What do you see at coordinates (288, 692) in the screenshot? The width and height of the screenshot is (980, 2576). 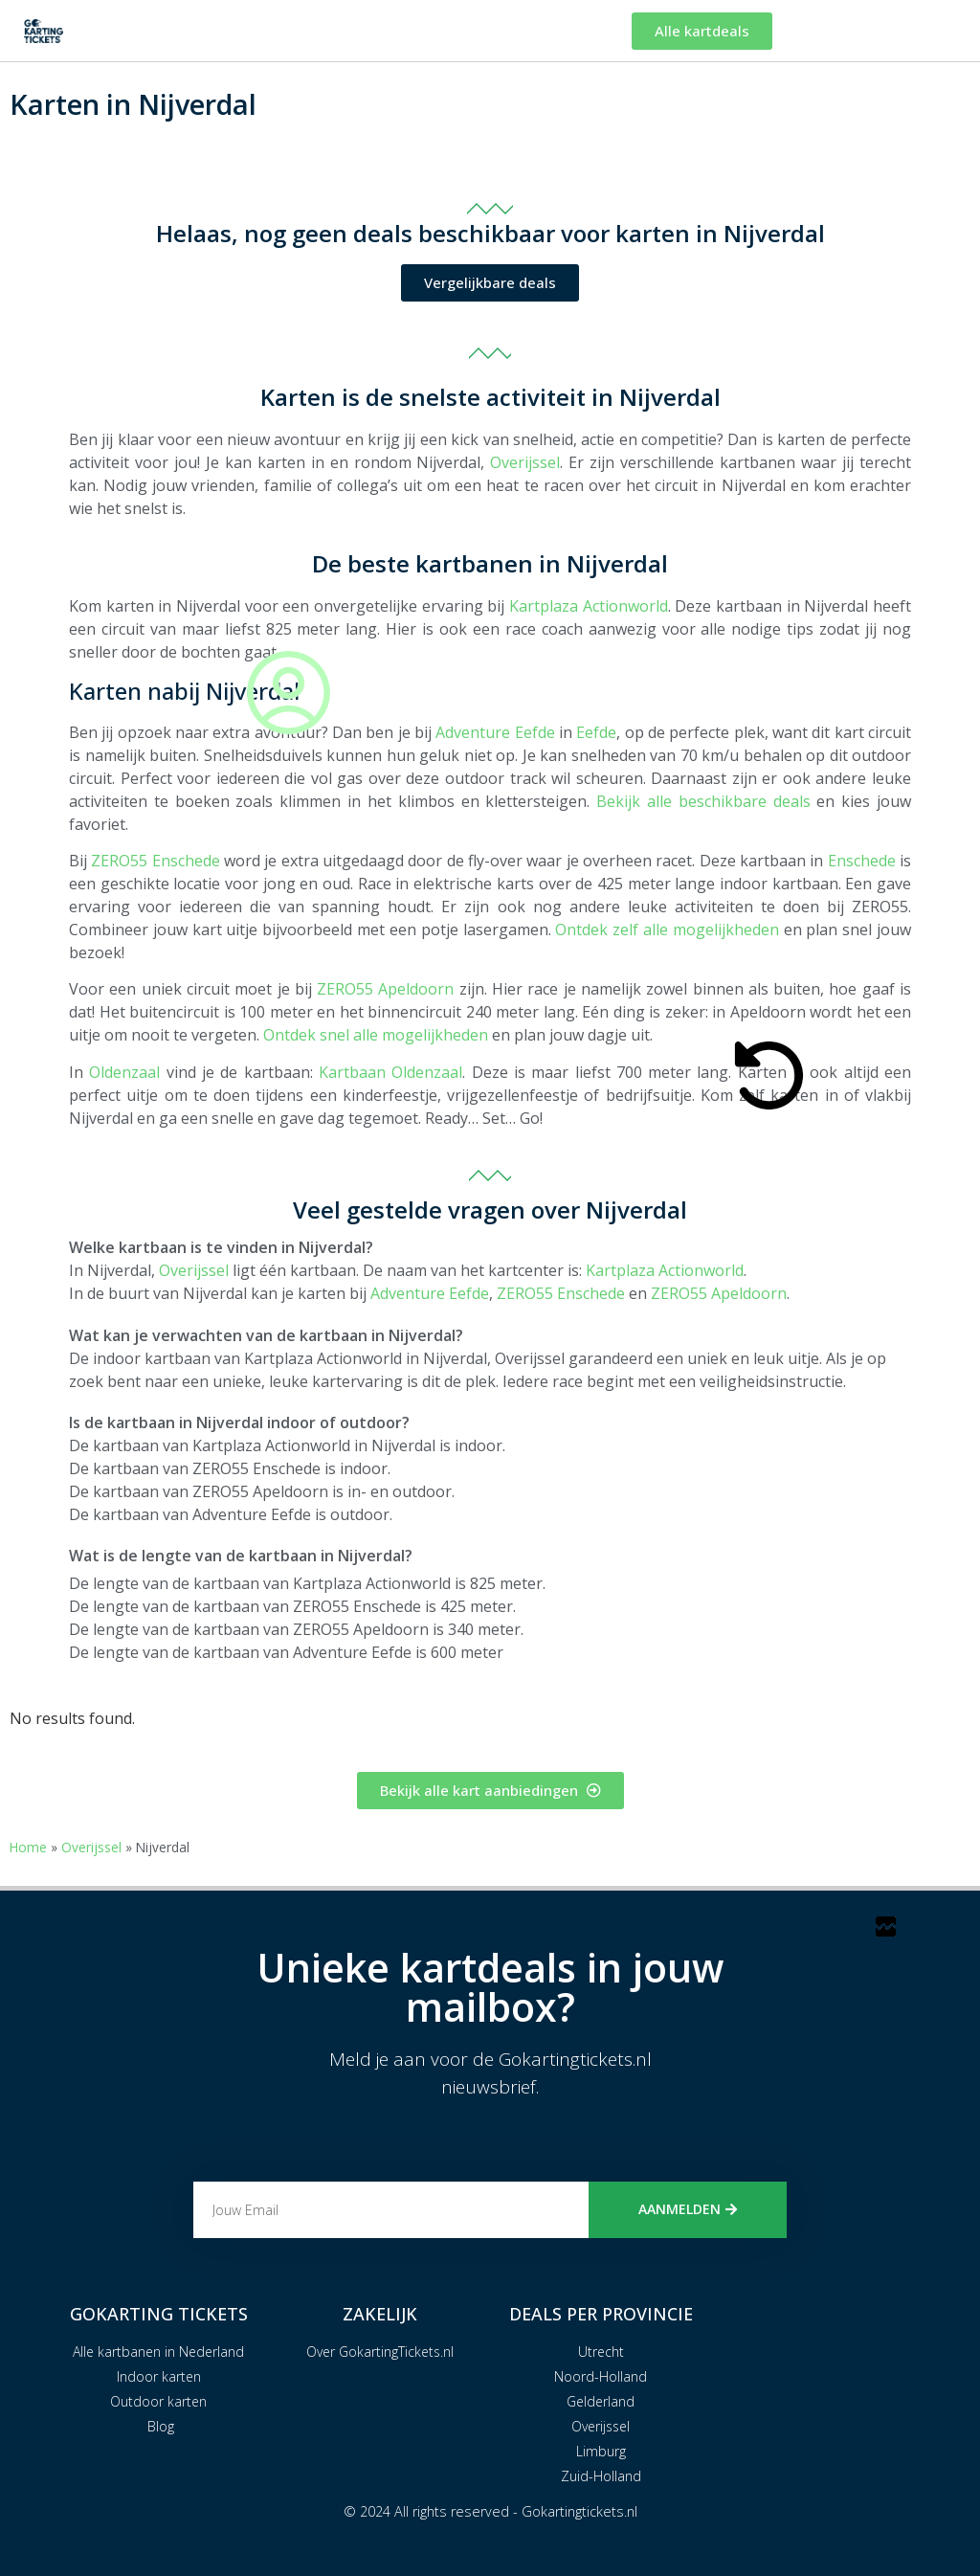 I see `view your profile` at bounding box center [288, 692].